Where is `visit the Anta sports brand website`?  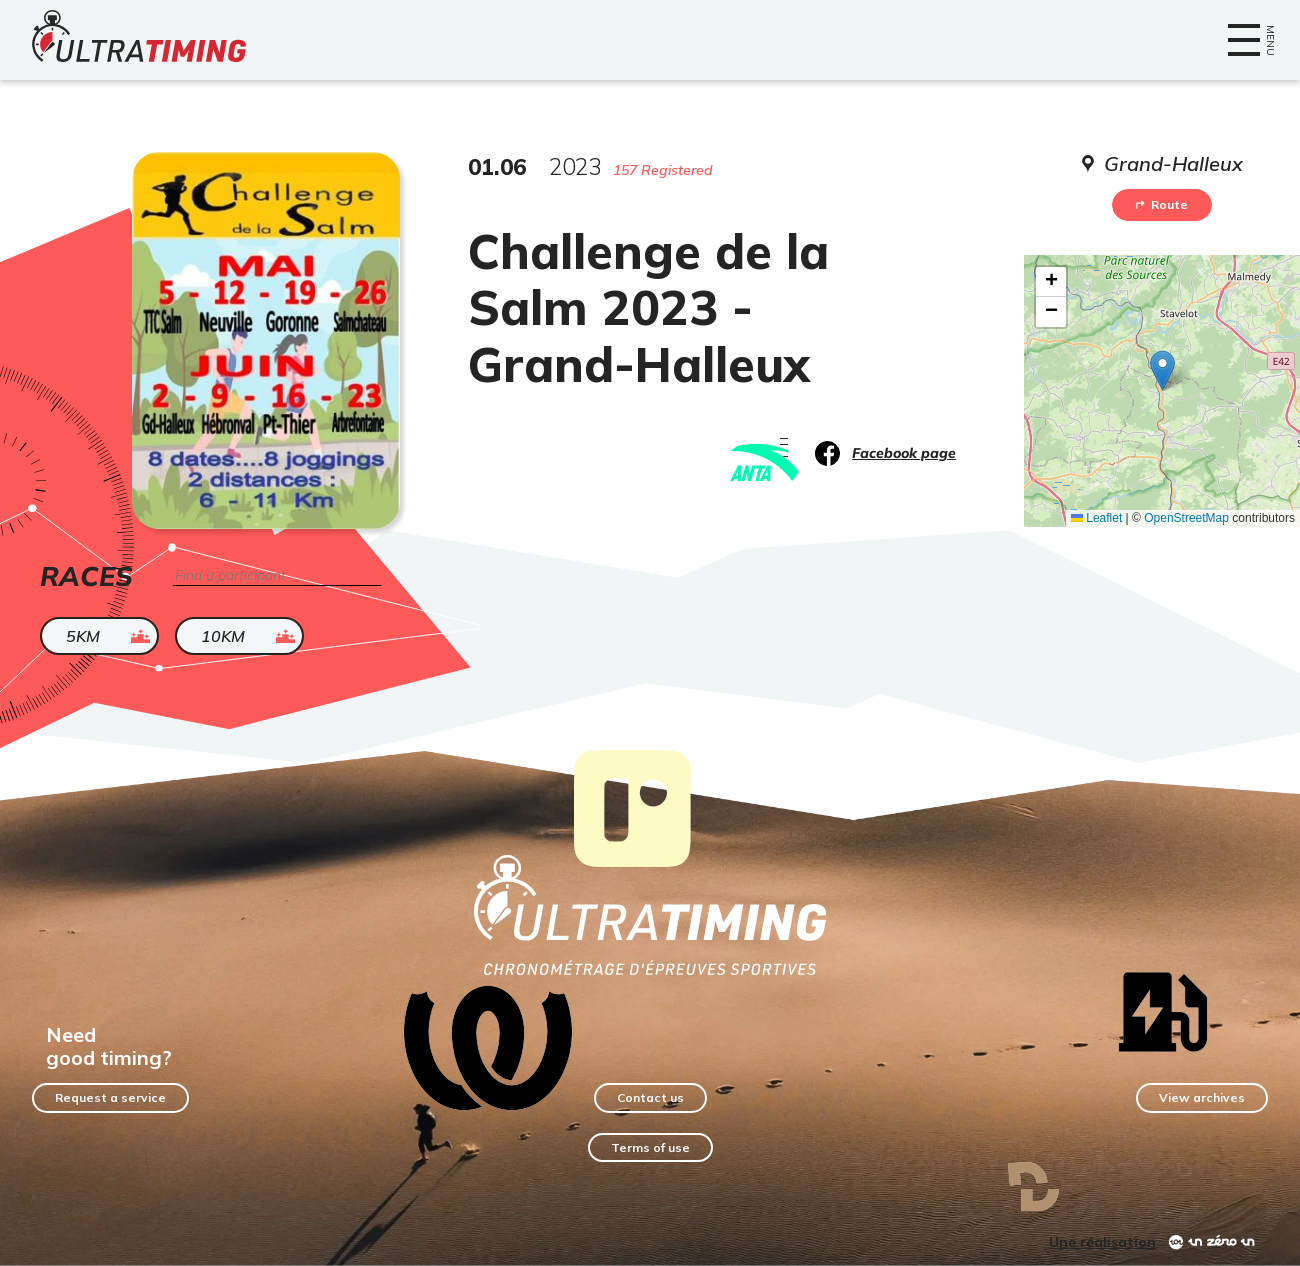
visit the Anta sports brand website is located at coordinates (764, 462).